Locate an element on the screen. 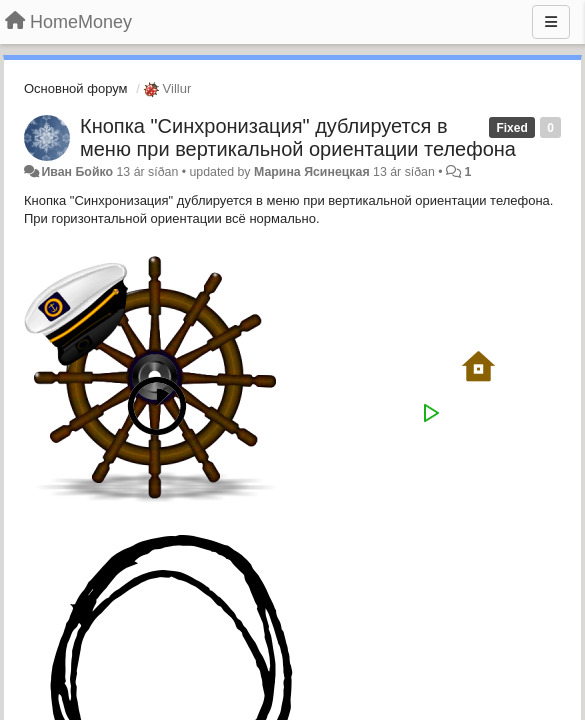 The image size is (585, 720). indicates 25% progress or completion status is located at coordinates (157, 406).